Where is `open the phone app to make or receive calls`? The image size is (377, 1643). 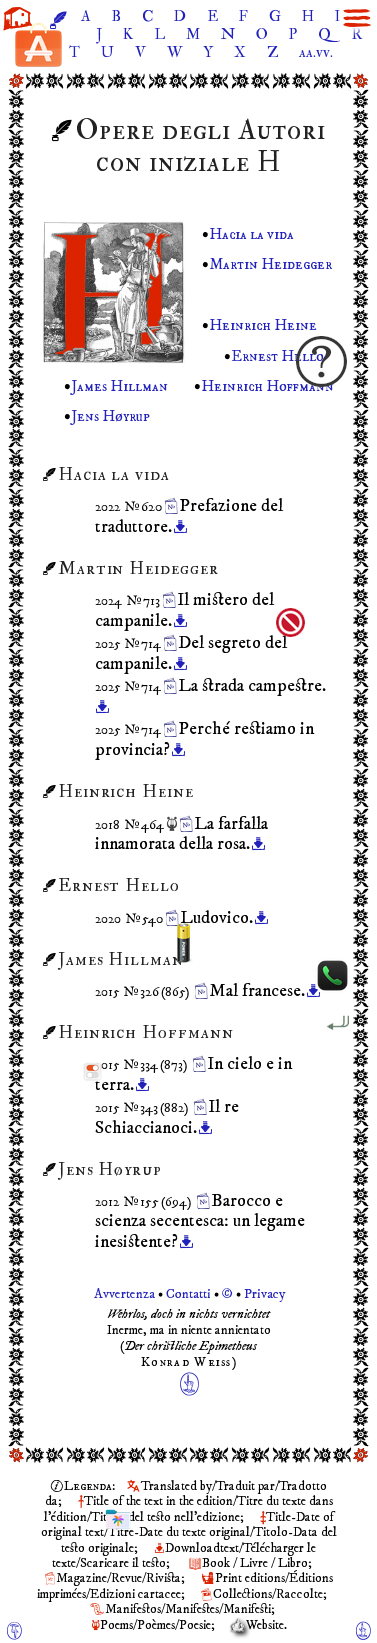 open the phone app to make or receive calls is located at coordinates (332, 975).